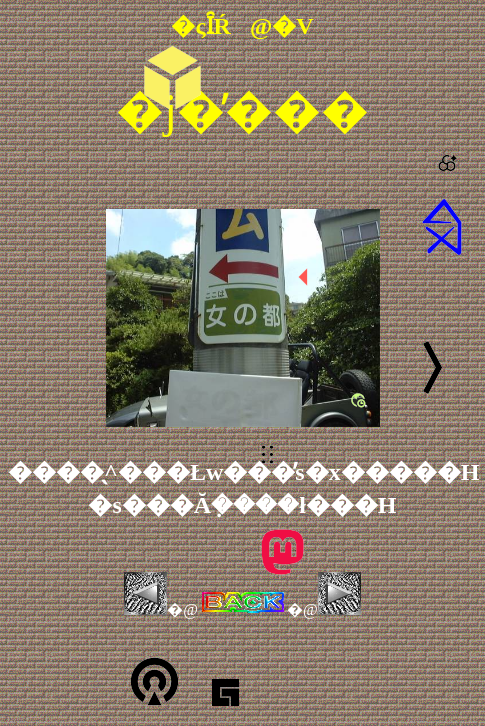 The width and height of the screenshot is (485, 726). What do you see at coordinates (172, 78) in the screenshot?
I see `access 3d modeling or rendering tools` at bounding box center [172, 78].